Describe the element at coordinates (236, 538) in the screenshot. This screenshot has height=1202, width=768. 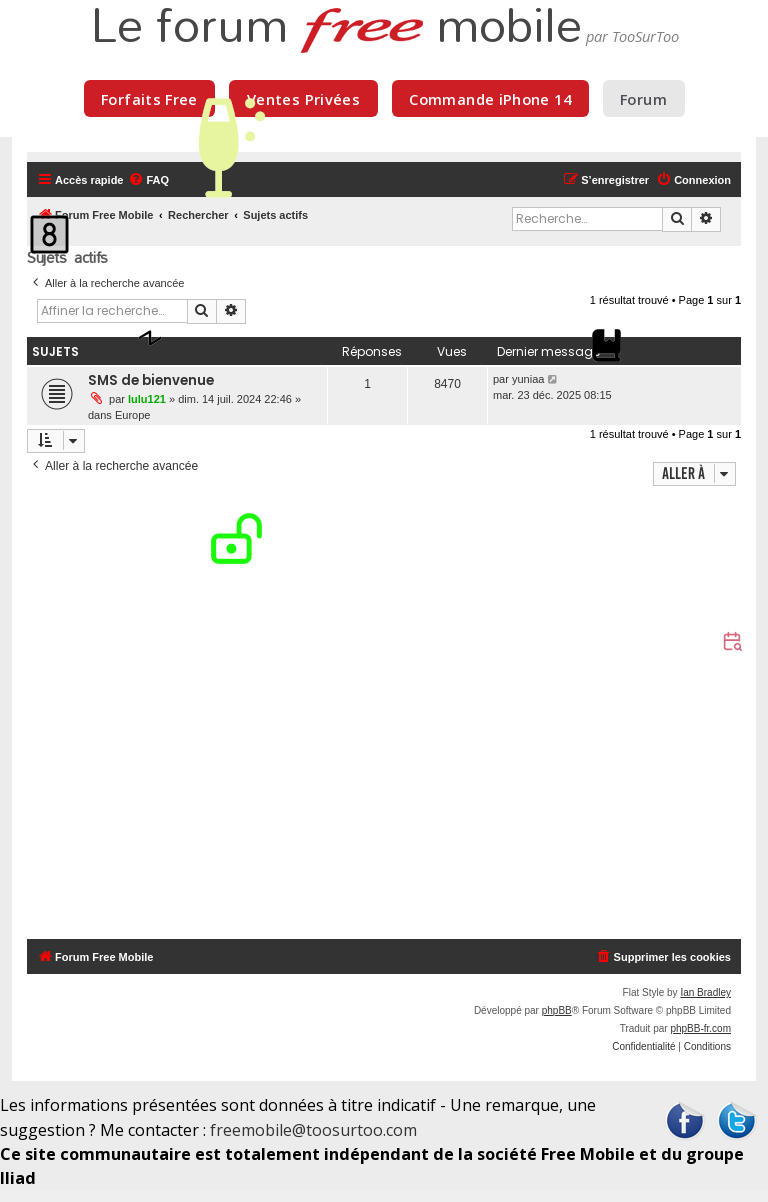
I see `unlocked or unsecured state` at that location.